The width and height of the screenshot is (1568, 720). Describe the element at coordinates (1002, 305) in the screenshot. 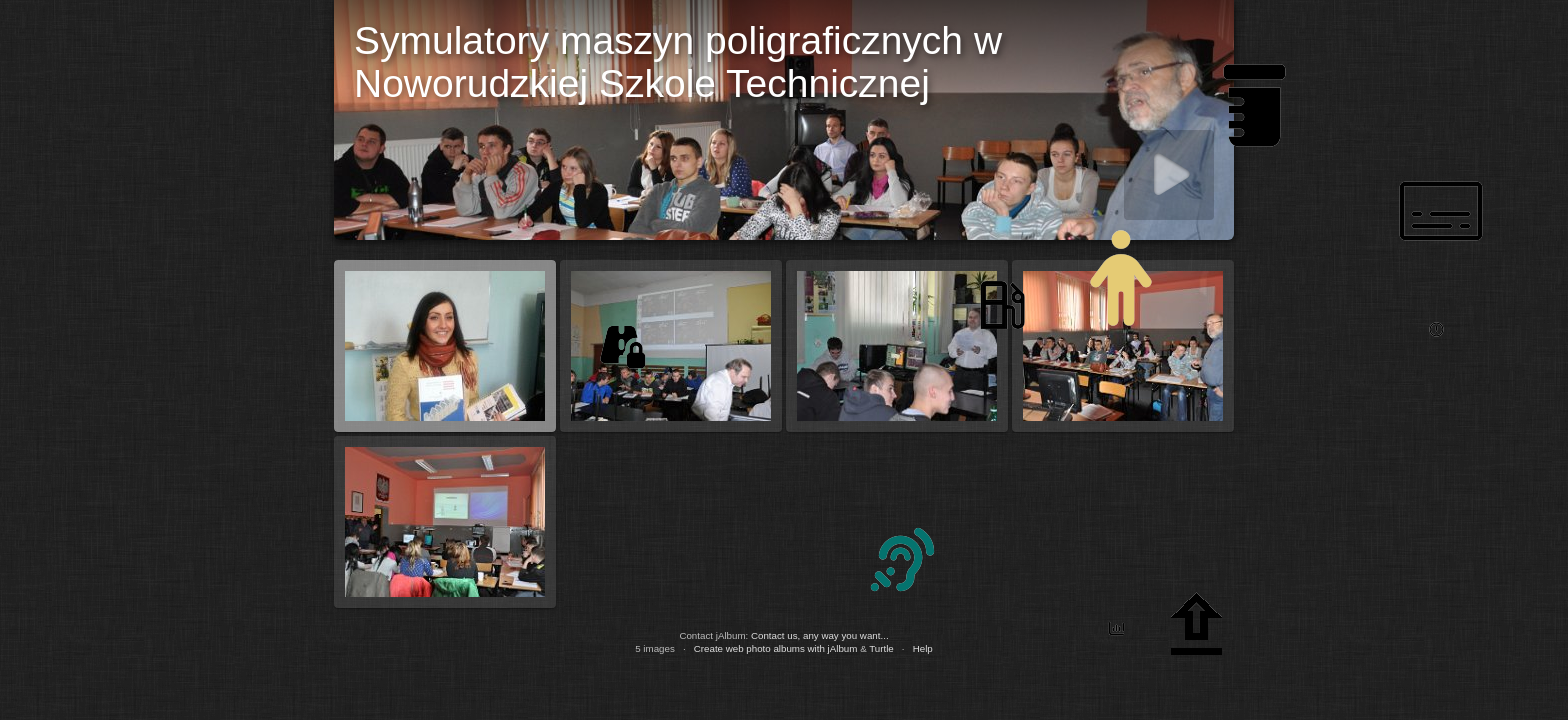

I see `find nearby gas stations` at that location.